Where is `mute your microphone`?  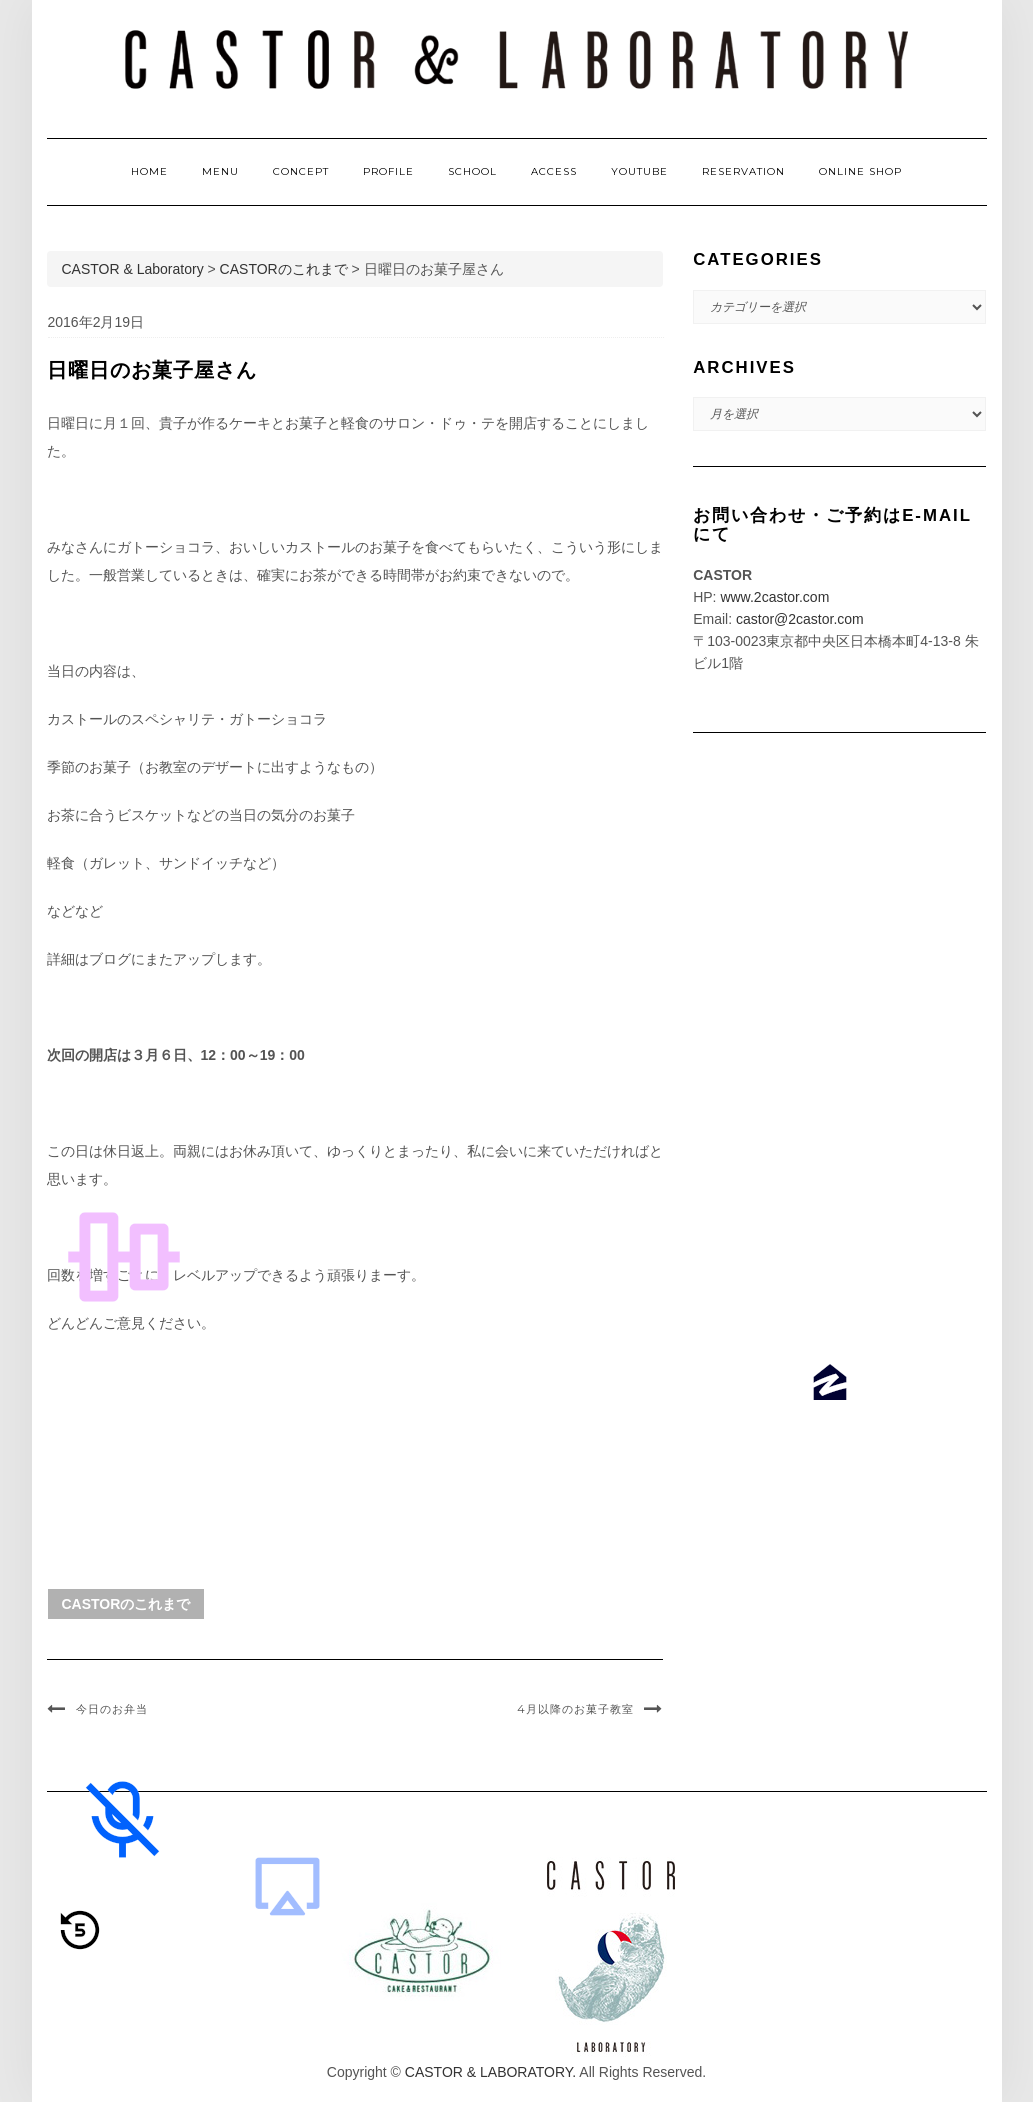 mute your microphone is located at coordinates (122, 1819).